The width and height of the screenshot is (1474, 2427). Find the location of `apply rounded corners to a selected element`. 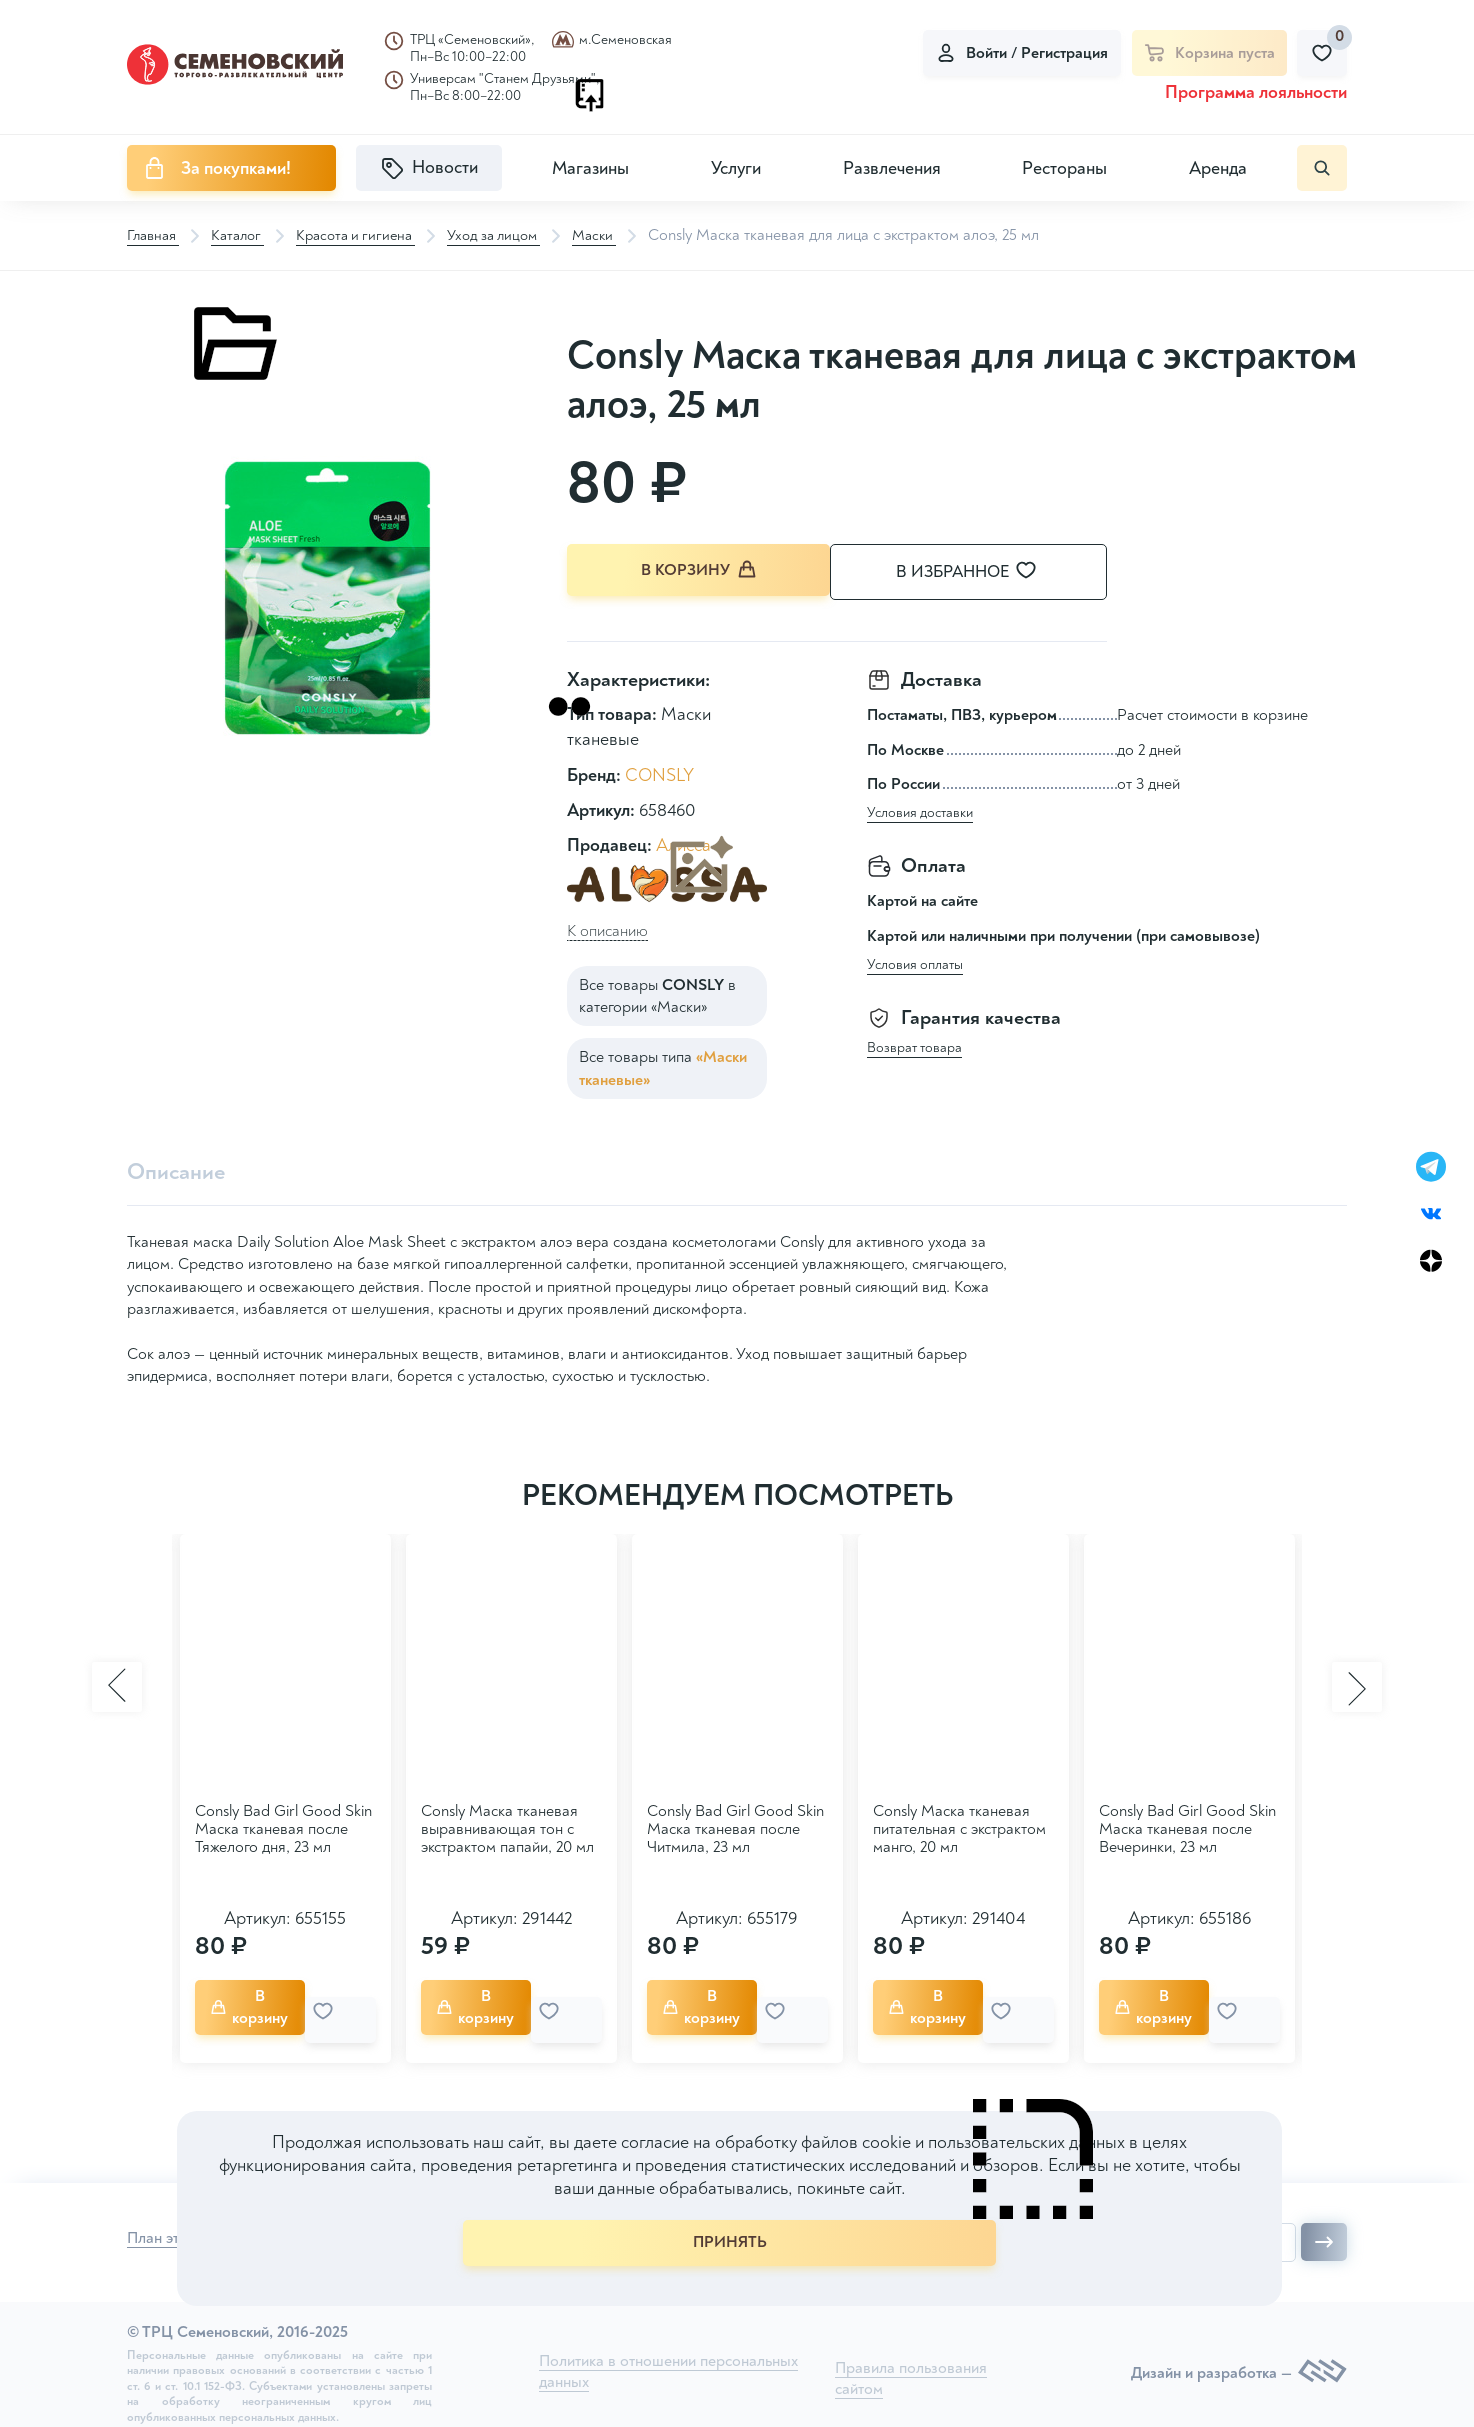

apply rounded corners to a selected element is located at coordinates (1033, 2159).